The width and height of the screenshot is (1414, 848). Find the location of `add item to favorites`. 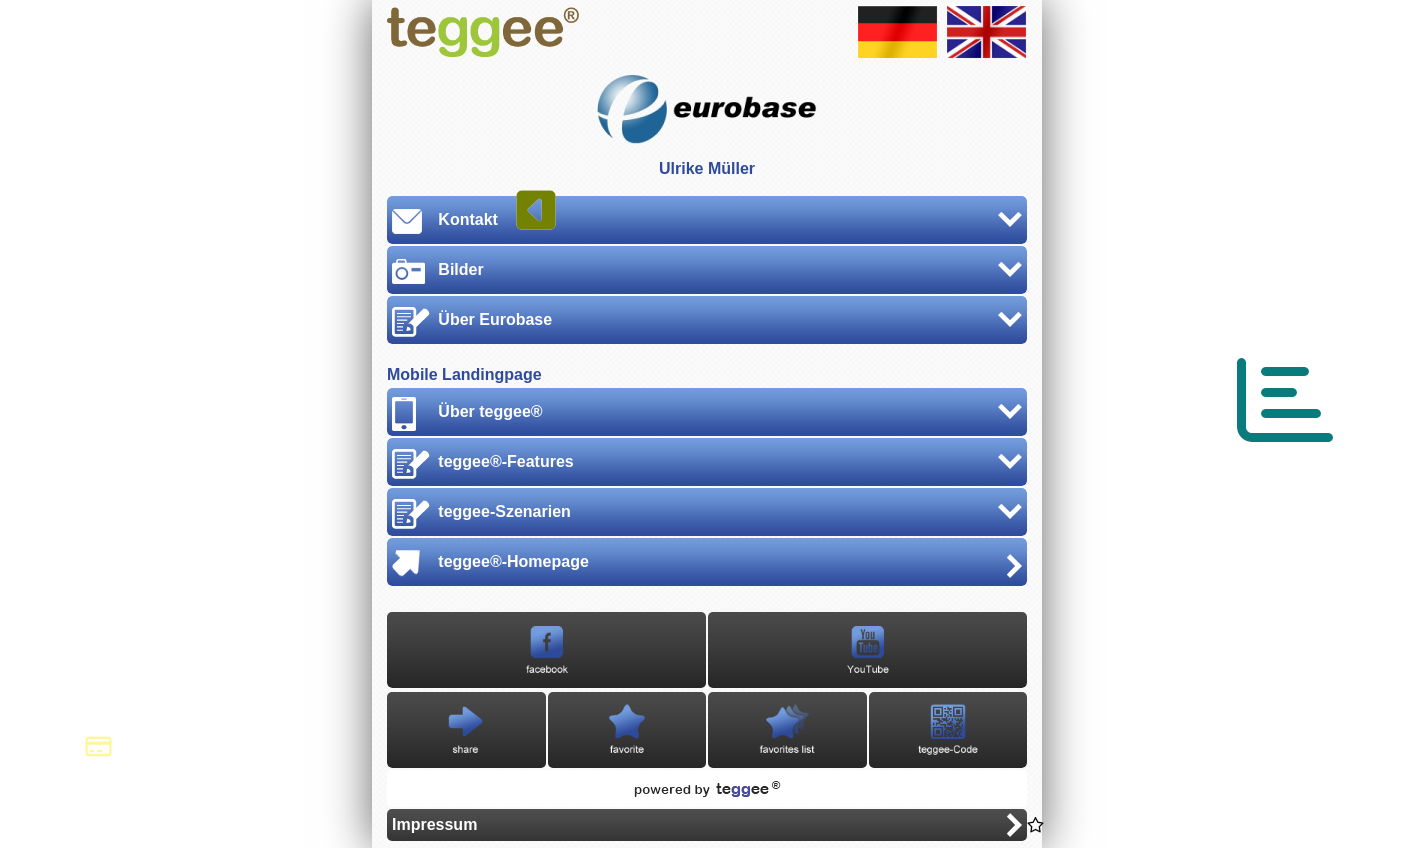

add item to favorites is located at coordinates (1035, 825).